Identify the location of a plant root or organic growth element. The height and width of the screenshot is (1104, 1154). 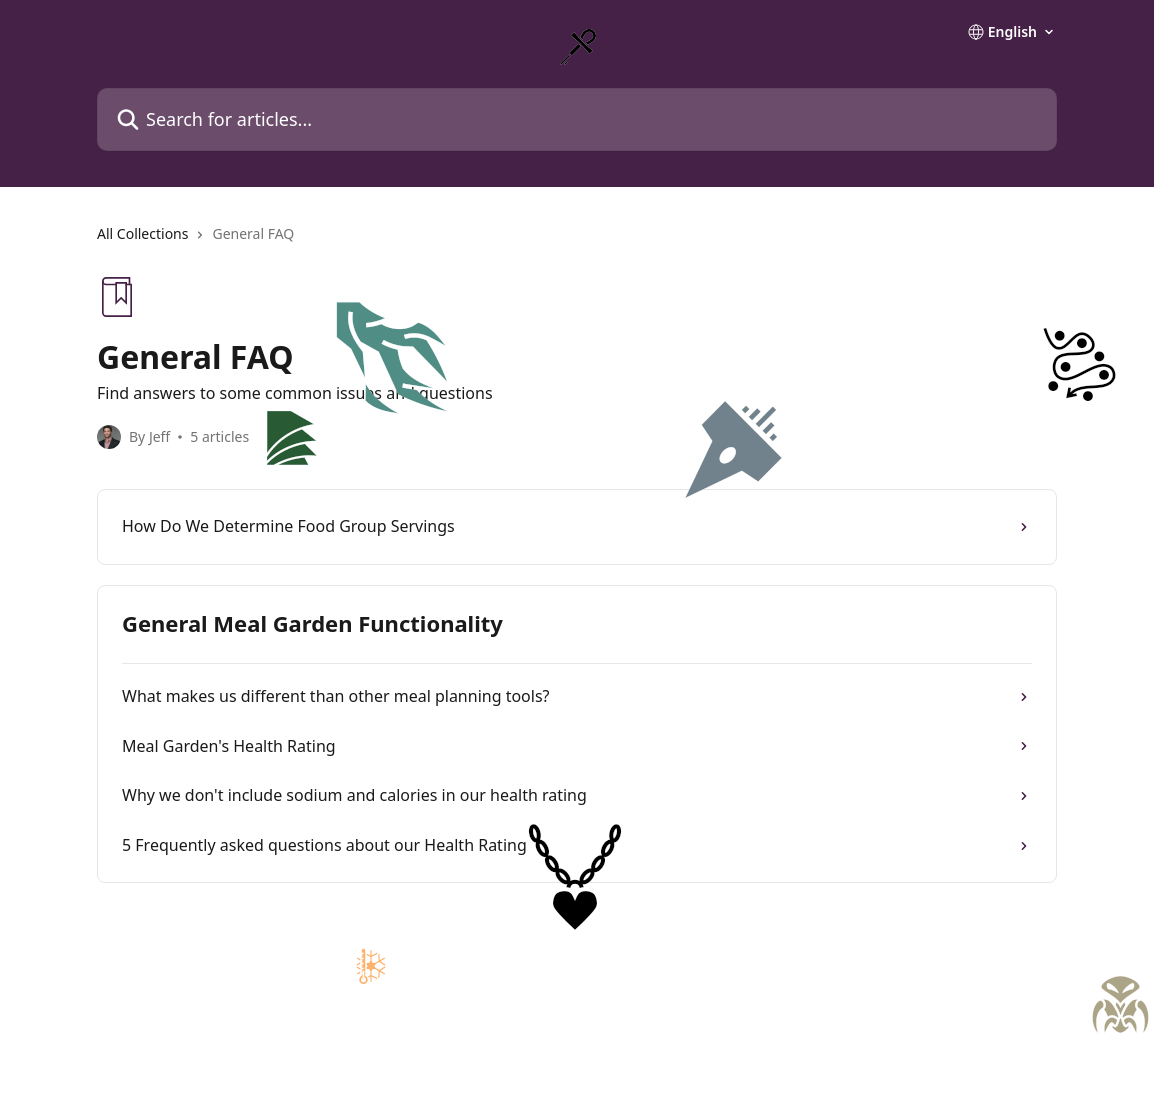
(392, 357).